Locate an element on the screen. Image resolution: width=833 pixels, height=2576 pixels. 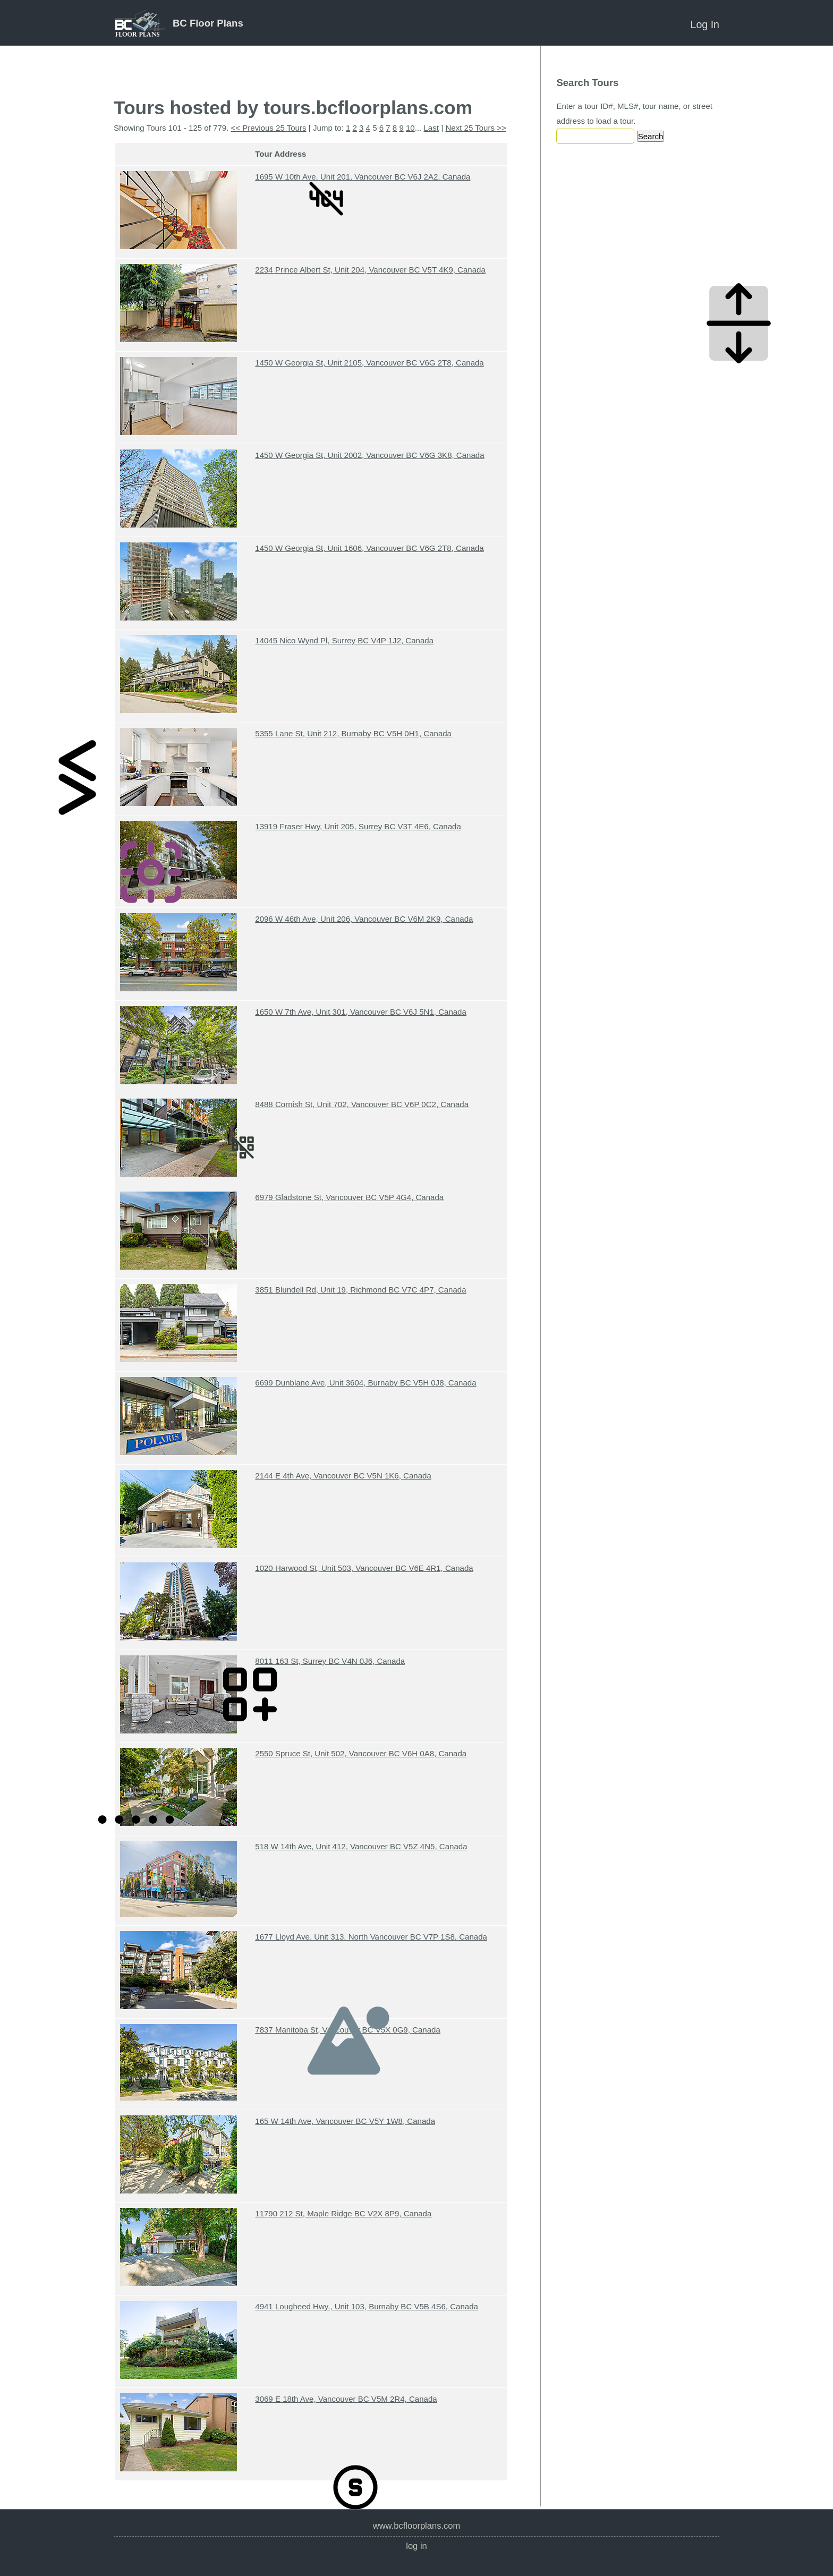
activate camera or photo sensor is located at coordinates (151, 872).